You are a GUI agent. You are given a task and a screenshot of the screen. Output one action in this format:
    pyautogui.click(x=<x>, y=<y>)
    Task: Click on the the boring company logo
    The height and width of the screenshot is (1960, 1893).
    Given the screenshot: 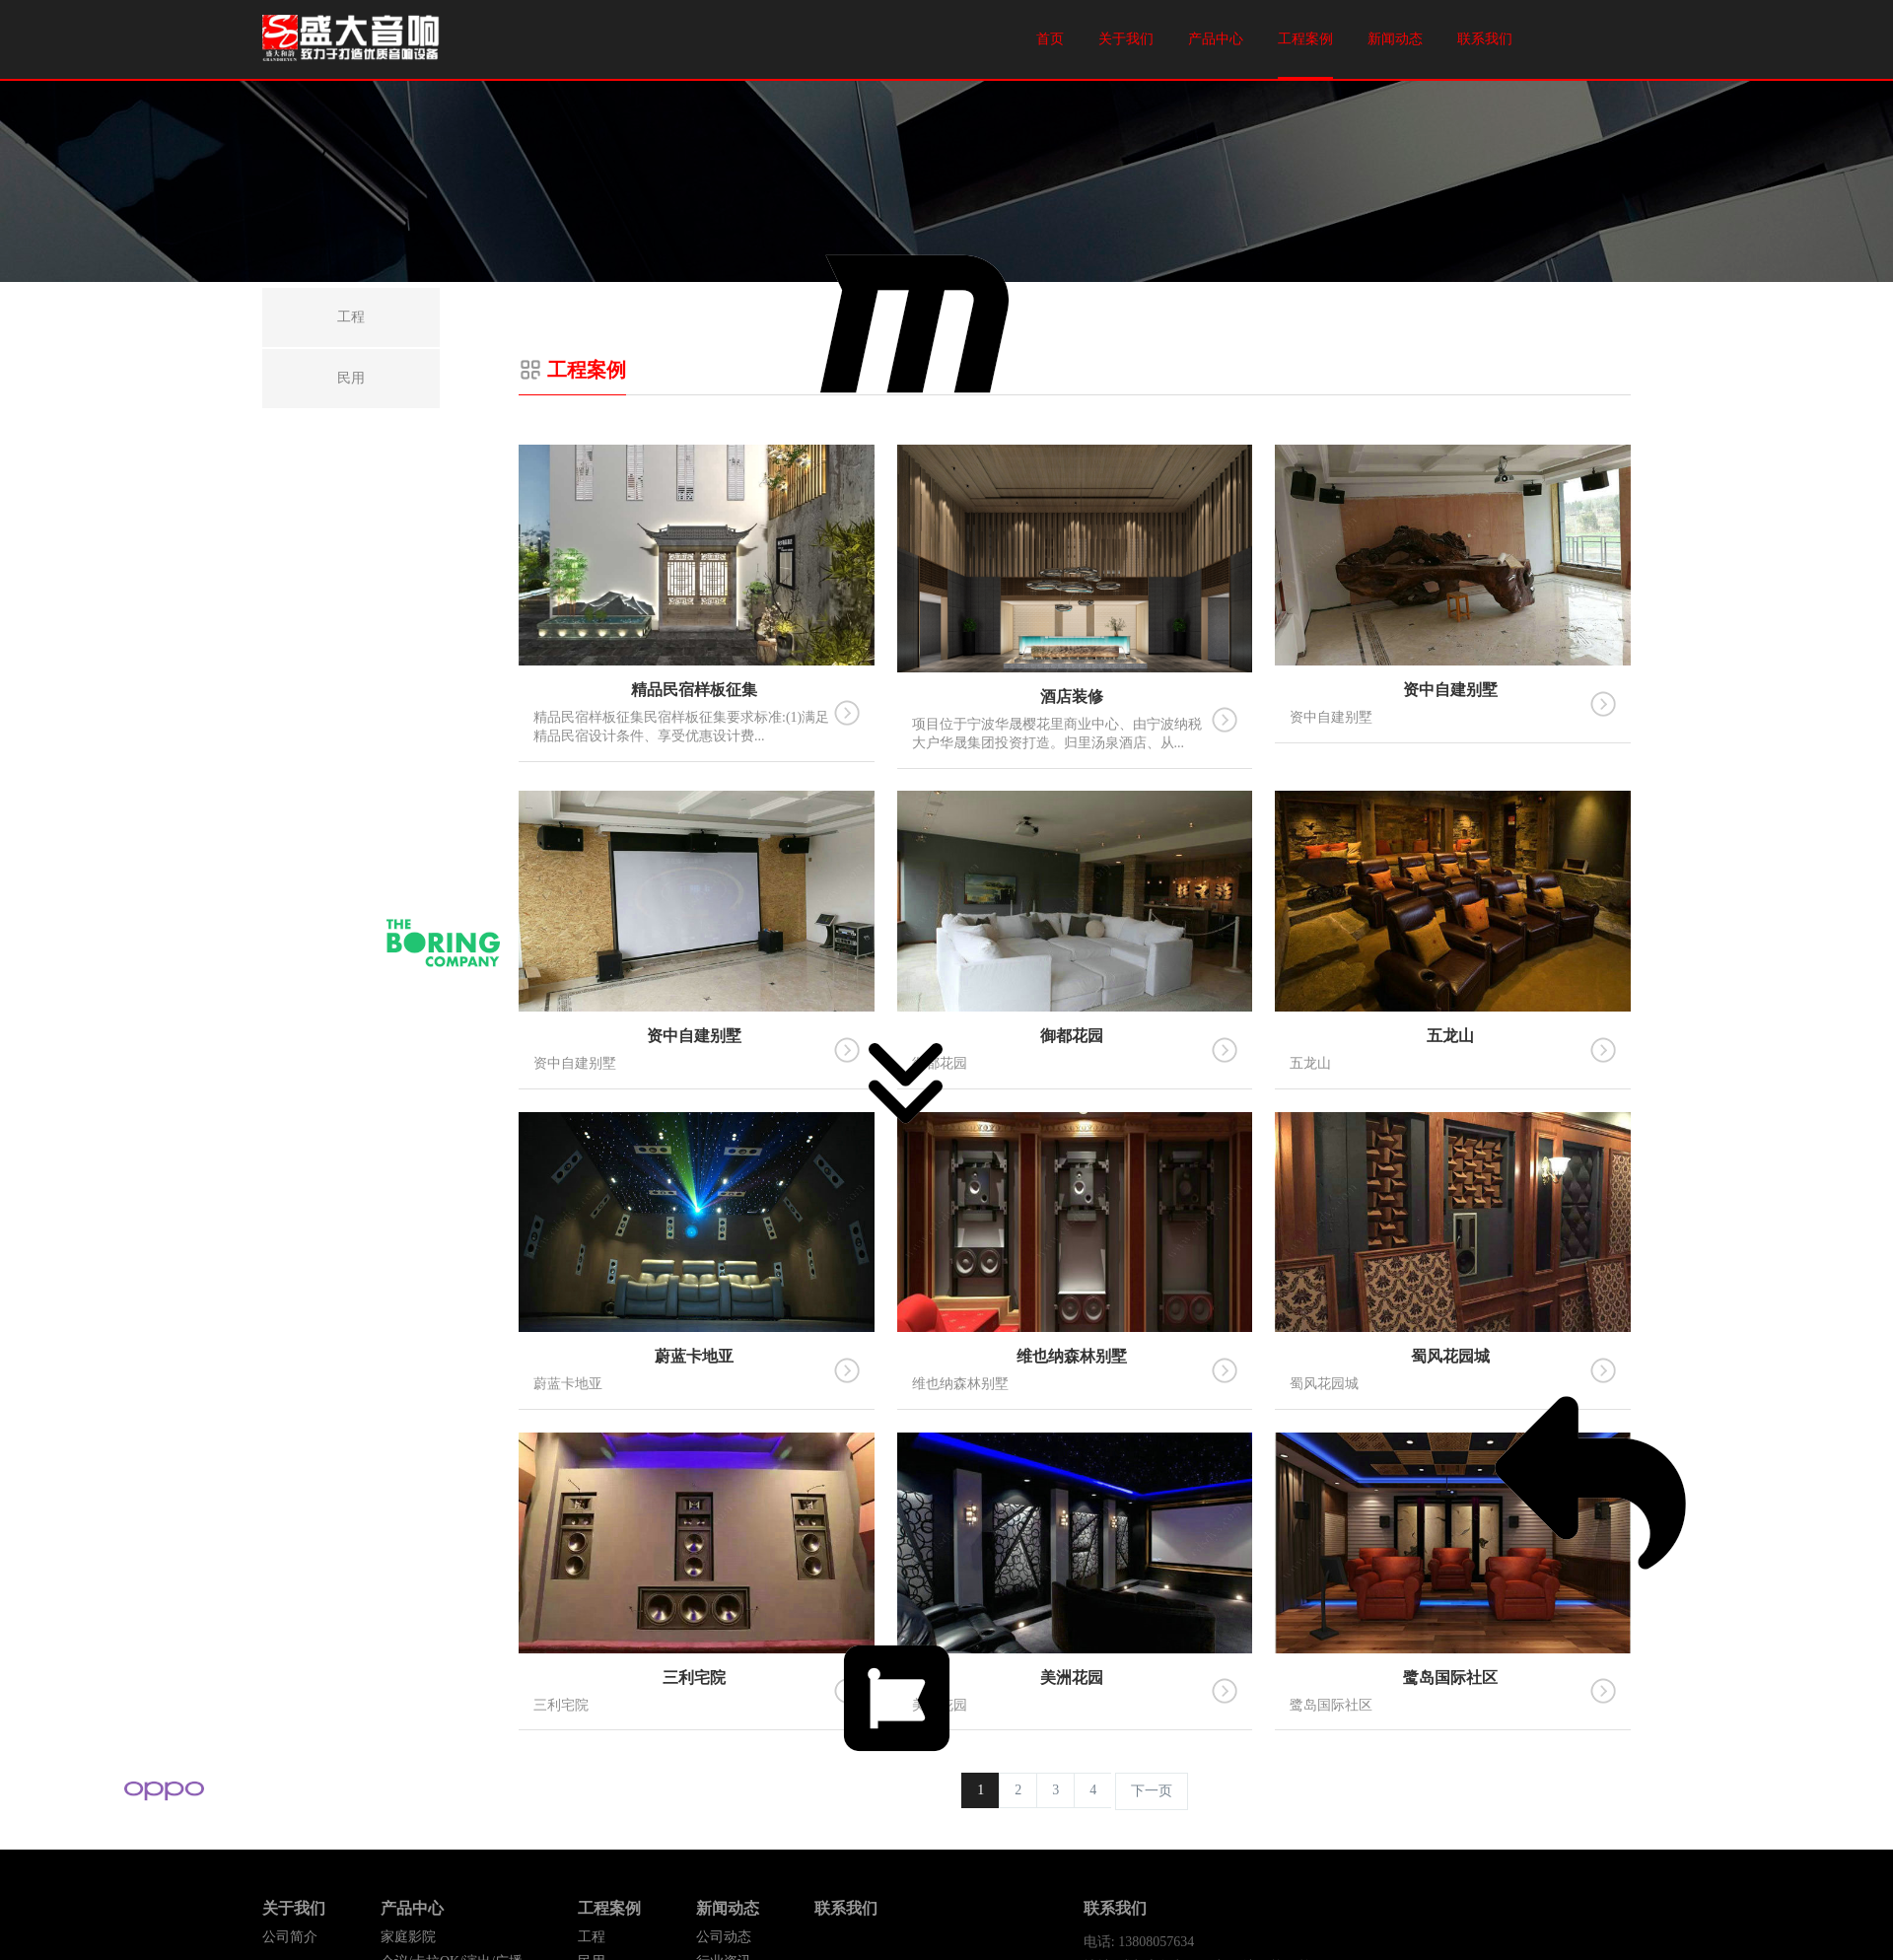 What is the action you would take?
    pyautogui.click(x=443, y=943)
    